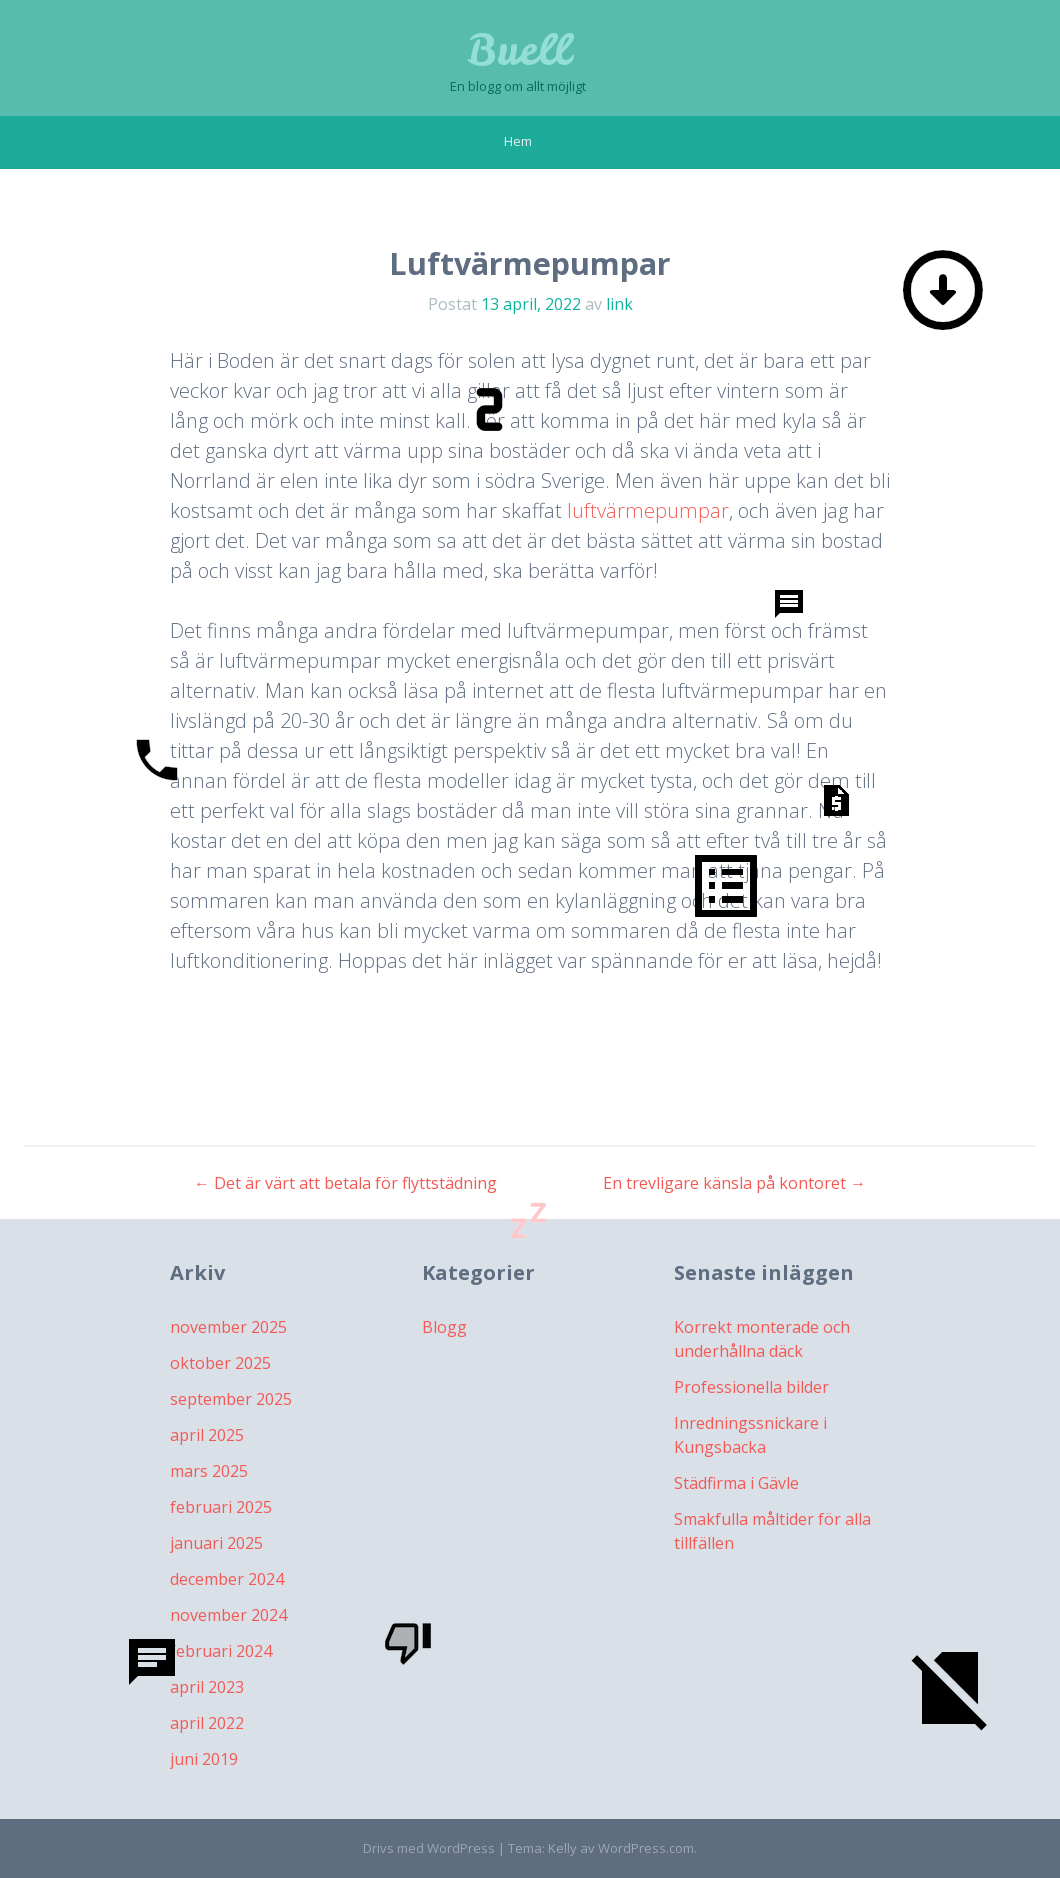 The image size is (1060, 1878). I want to click on open messaging or chat, so click(789, 604).